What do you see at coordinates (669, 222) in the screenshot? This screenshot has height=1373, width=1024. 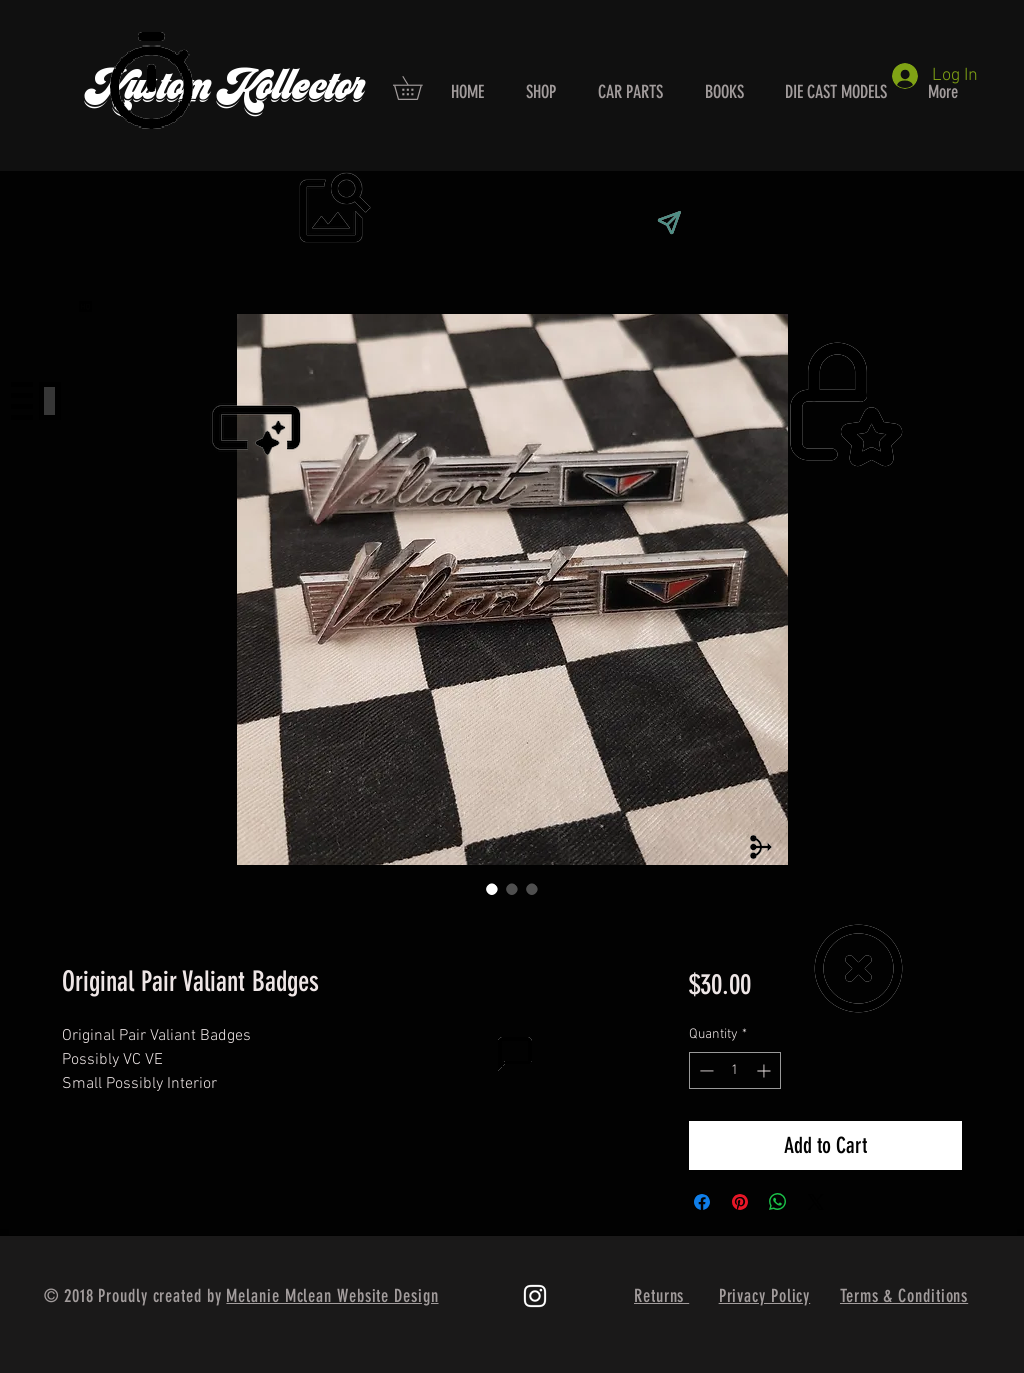 I see `send a message` at bounding box center [669, 222].